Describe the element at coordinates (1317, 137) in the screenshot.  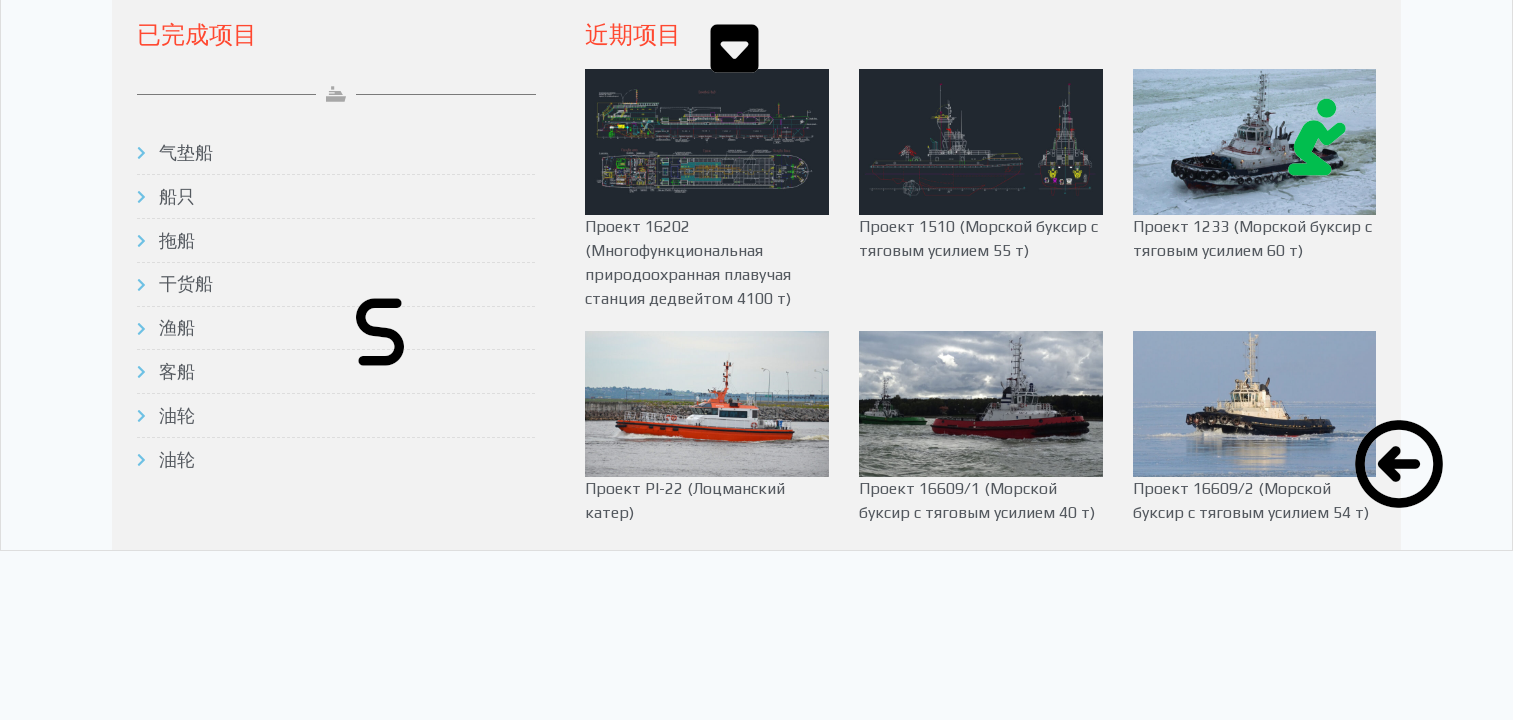
I see `indicates a prayer or meditation feature` at that location.